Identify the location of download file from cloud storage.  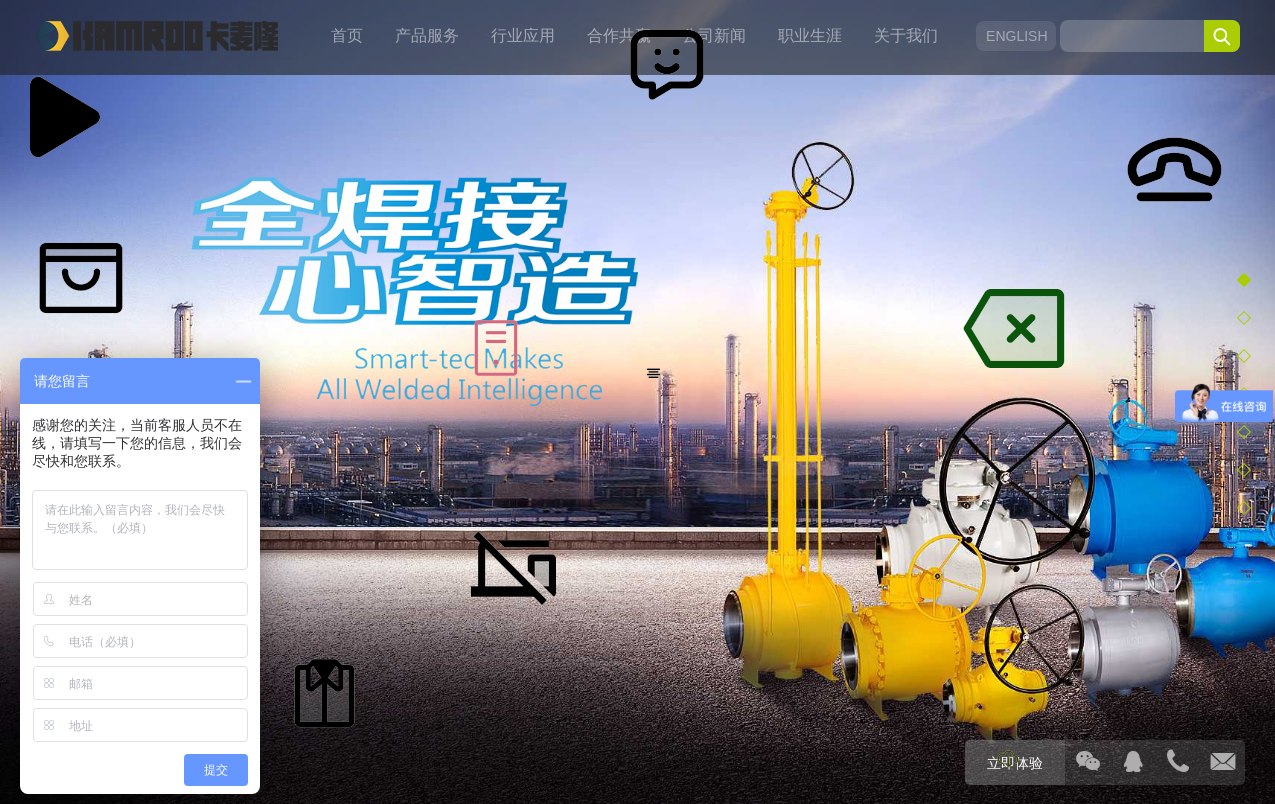
(1008, 758).